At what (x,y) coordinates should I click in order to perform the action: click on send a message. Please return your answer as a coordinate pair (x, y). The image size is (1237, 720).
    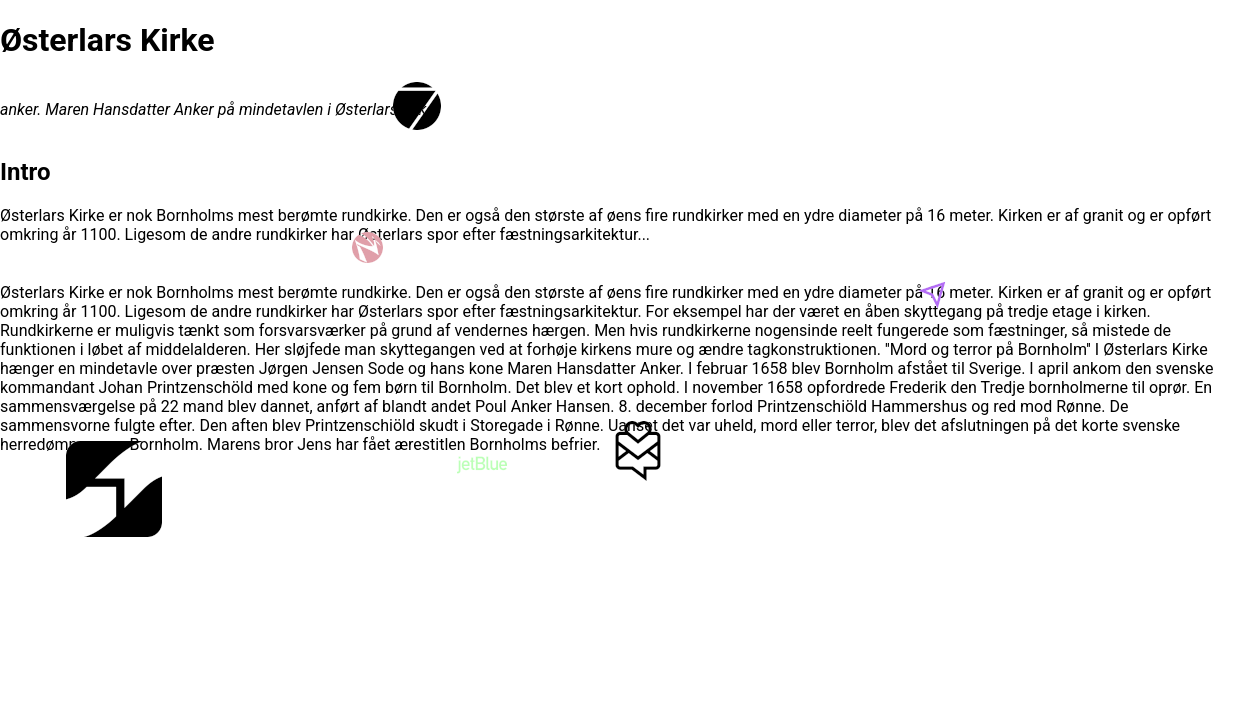
    Looking at the image, I should click on (932, 294).